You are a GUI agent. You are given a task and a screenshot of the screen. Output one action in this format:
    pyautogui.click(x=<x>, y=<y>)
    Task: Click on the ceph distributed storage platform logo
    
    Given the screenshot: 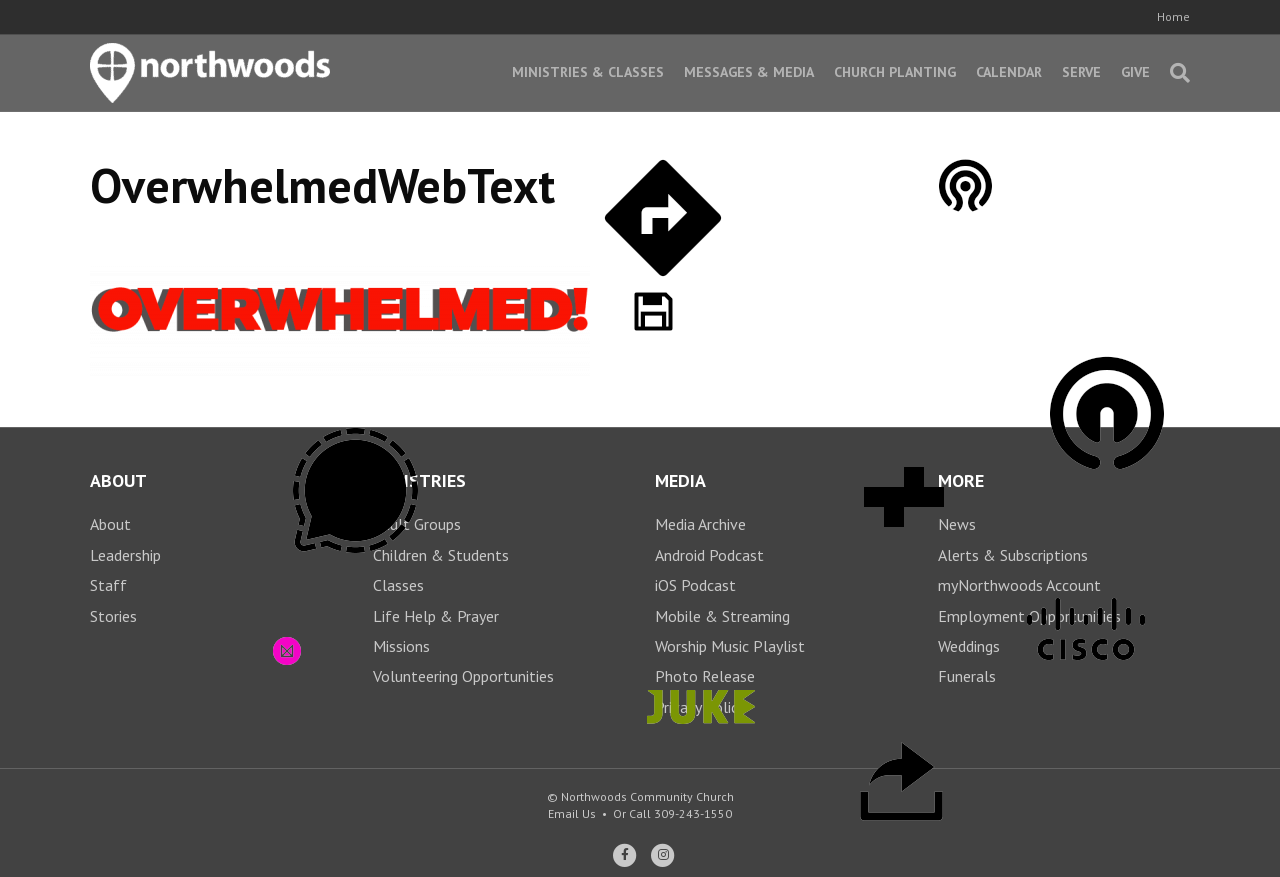 What is the action you would take?
    pyautogui.click(x=965, y=185)
    